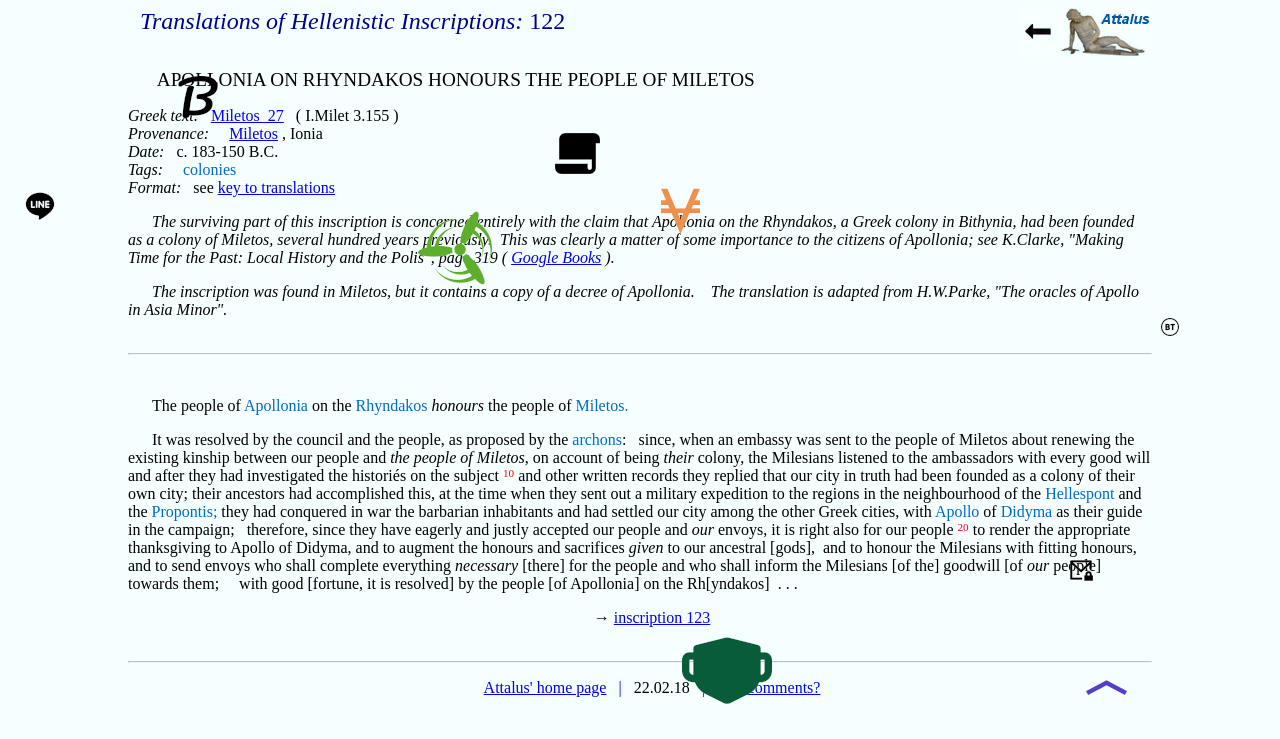 This screenshot has width=1280, height=739. Describe the element at coordinates (577, 153) in the screenshot. I see `view document or file details` at that location.